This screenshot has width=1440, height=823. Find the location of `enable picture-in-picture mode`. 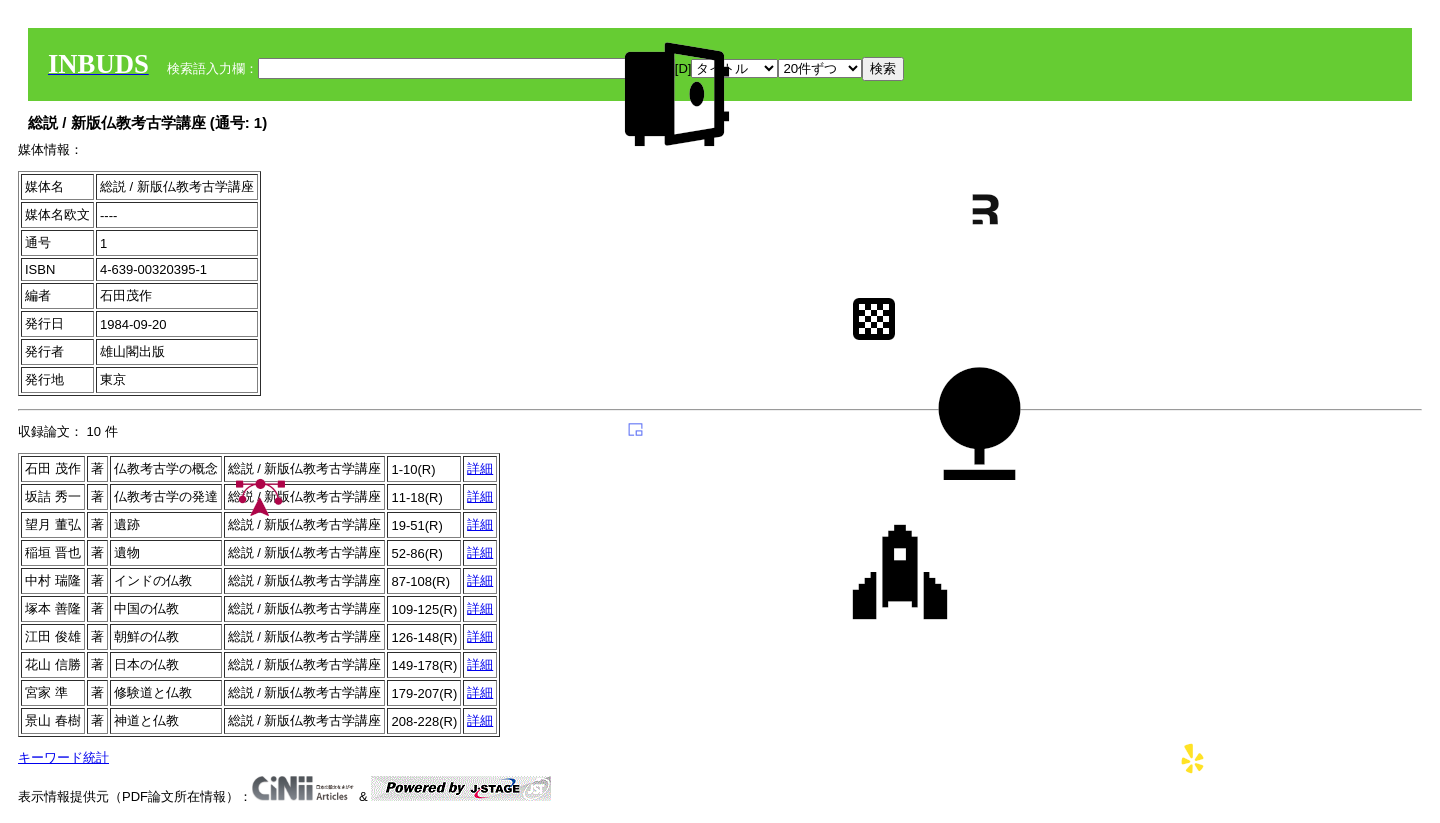

enable picture-in-picture mode is located at coordinates (635, 429).